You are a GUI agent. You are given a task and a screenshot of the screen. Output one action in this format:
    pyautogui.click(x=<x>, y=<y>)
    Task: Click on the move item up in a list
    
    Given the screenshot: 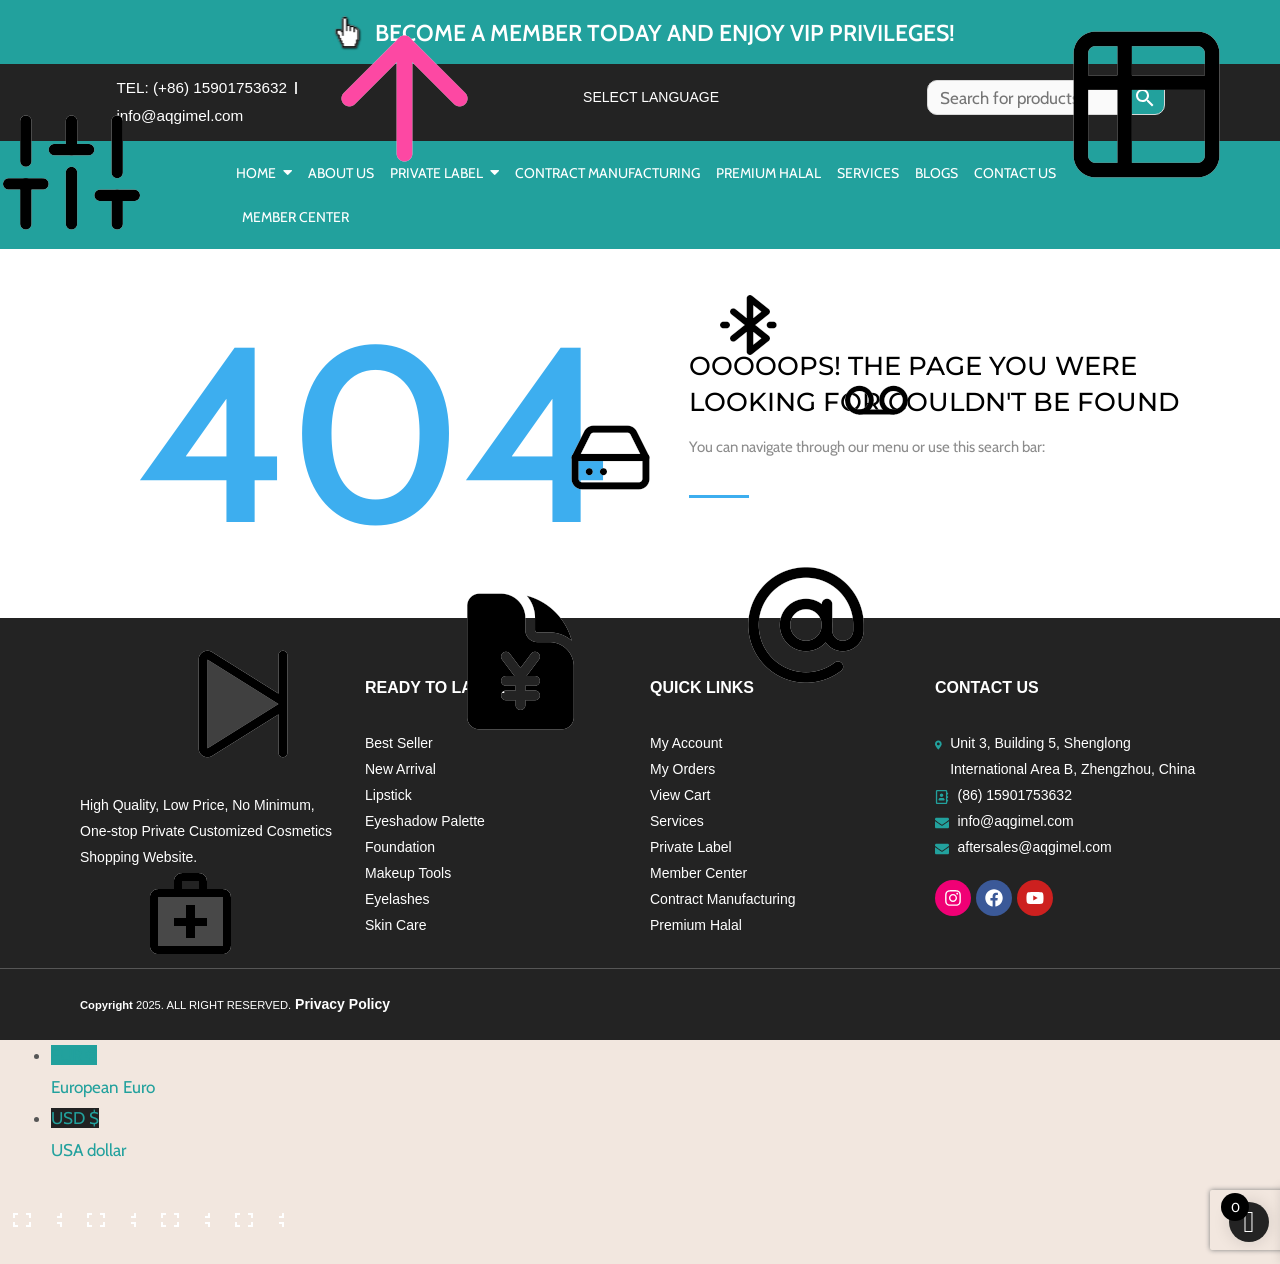 What is the action you would take?
    pyautogui.click(x=404, y=98)
    